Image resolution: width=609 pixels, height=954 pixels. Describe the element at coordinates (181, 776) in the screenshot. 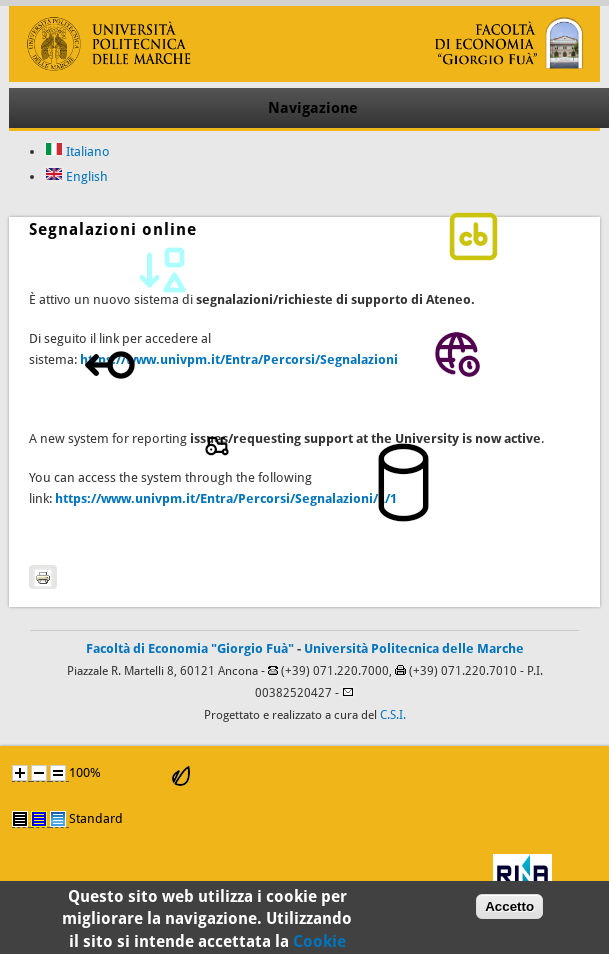

I see `envato marketplace logo` at that location.